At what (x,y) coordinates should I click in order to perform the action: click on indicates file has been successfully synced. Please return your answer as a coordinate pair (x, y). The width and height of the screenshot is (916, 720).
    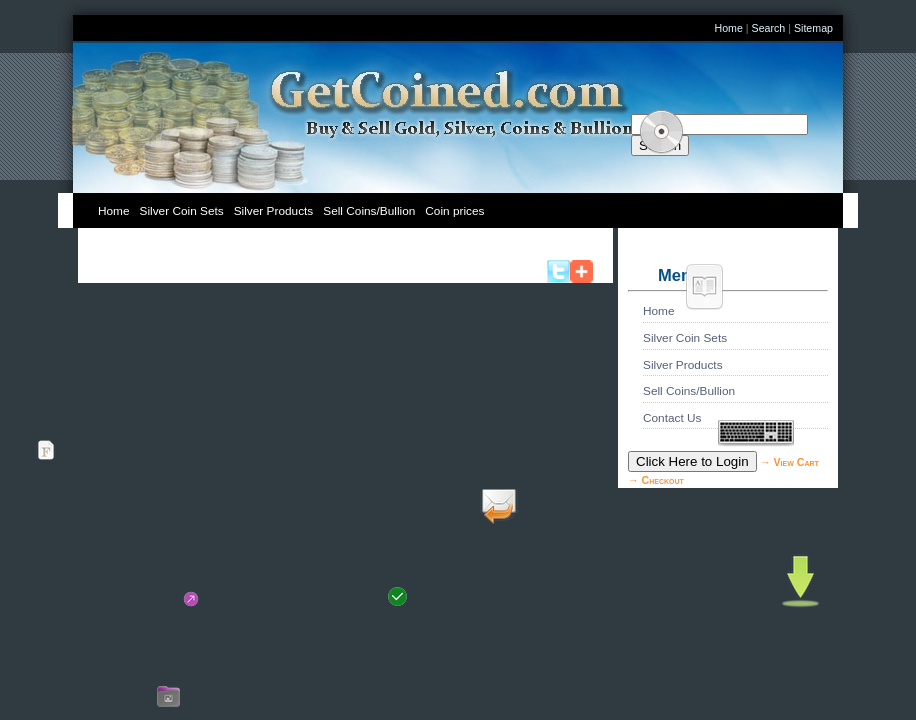
    Looking at the image, I should click on (397, 596).